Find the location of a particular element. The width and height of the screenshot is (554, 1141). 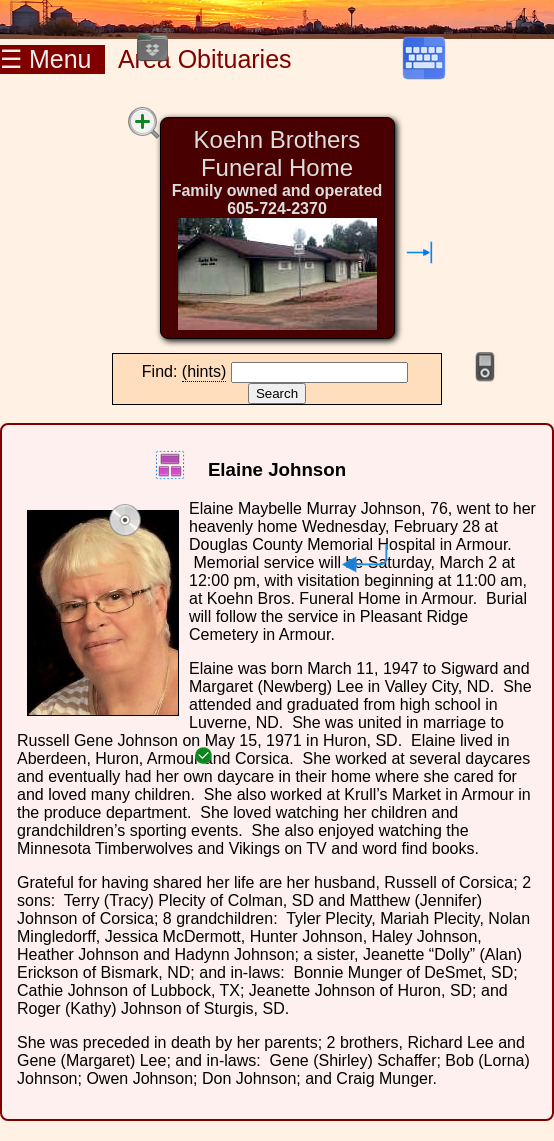

indicates file or folder is fully synced is located at coordinates (203, 755).